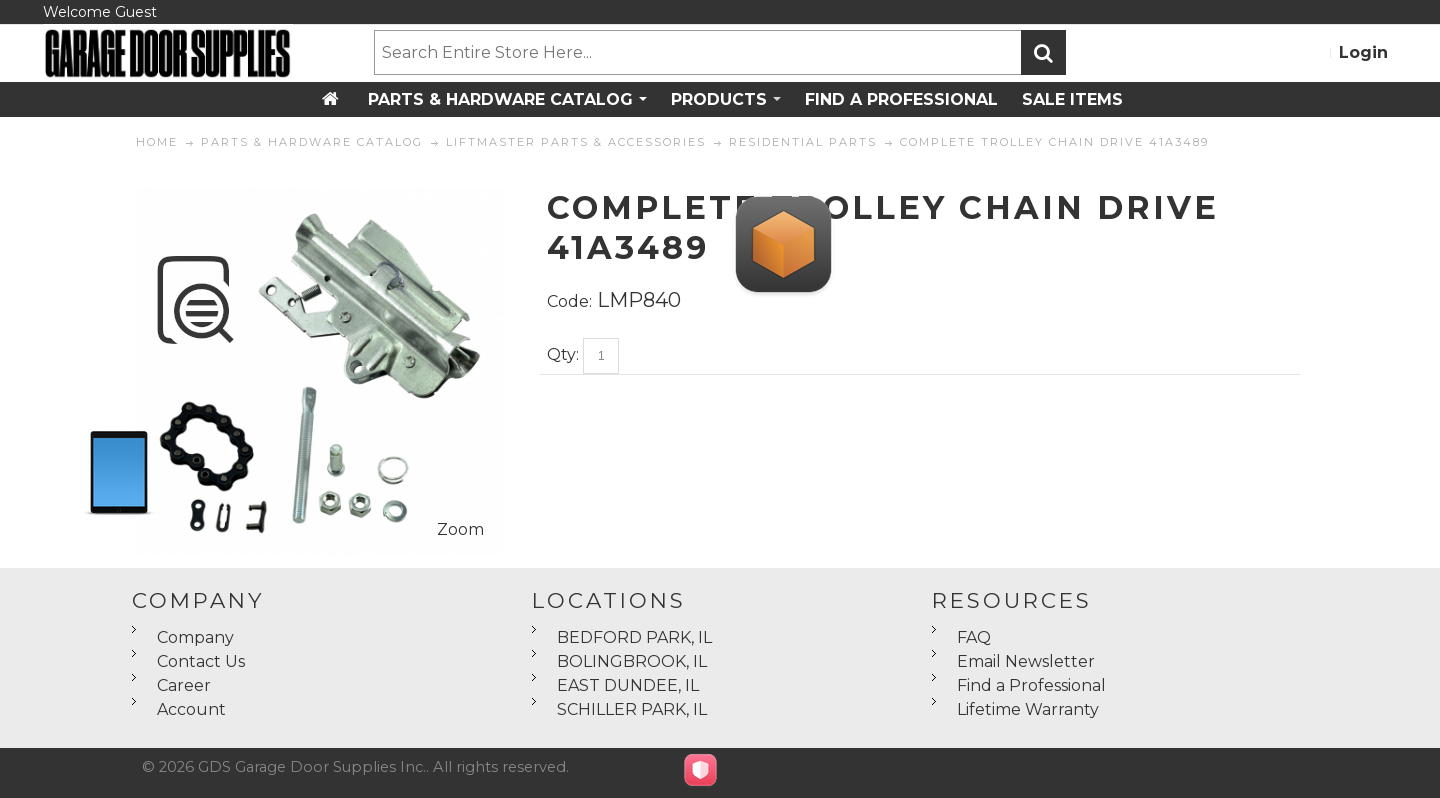 This screenshot has width=1440, height=798. I want to click on open document viewer app, so click(196, 300).